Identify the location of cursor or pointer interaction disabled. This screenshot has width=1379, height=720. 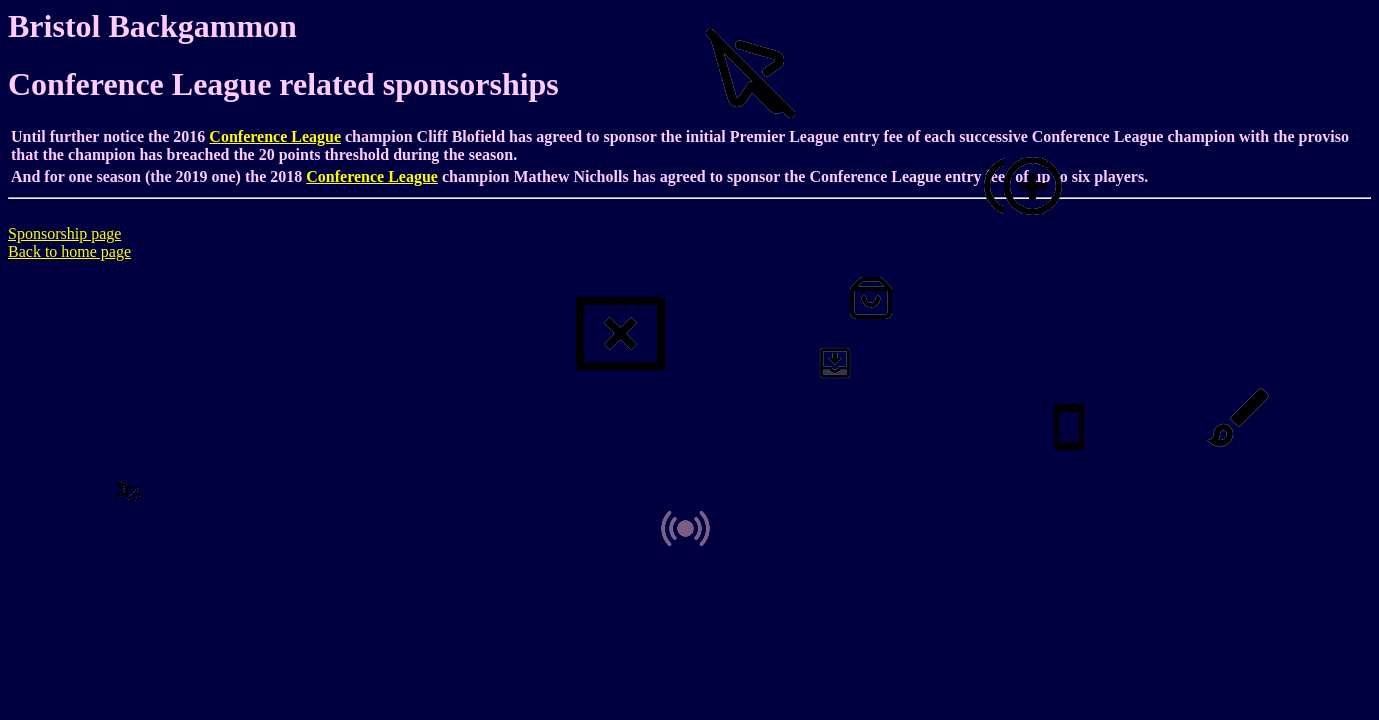
(750, 73).